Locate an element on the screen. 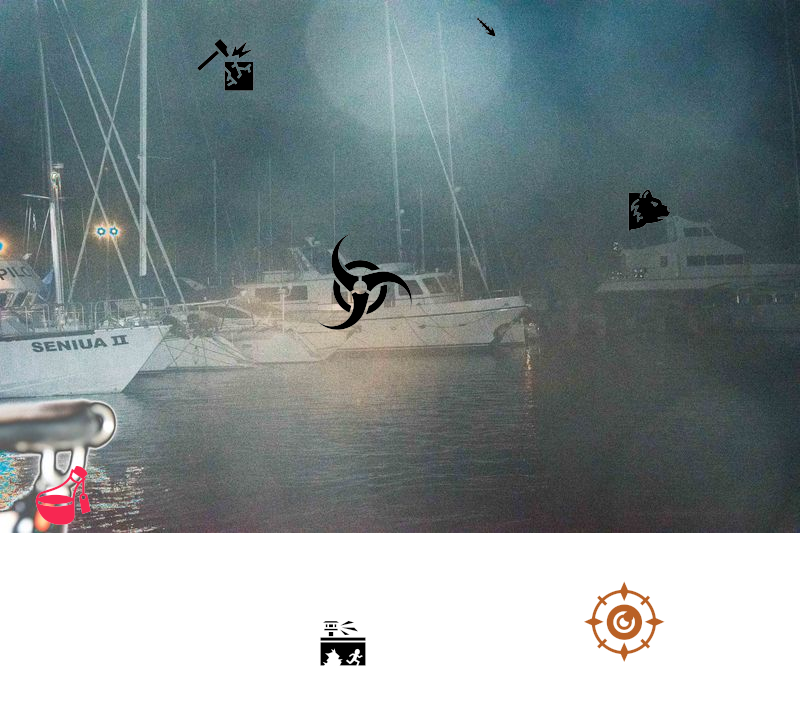 The image size is (800, 720). activate precision aiming or sniper mode is located at coordinates (623, 622).